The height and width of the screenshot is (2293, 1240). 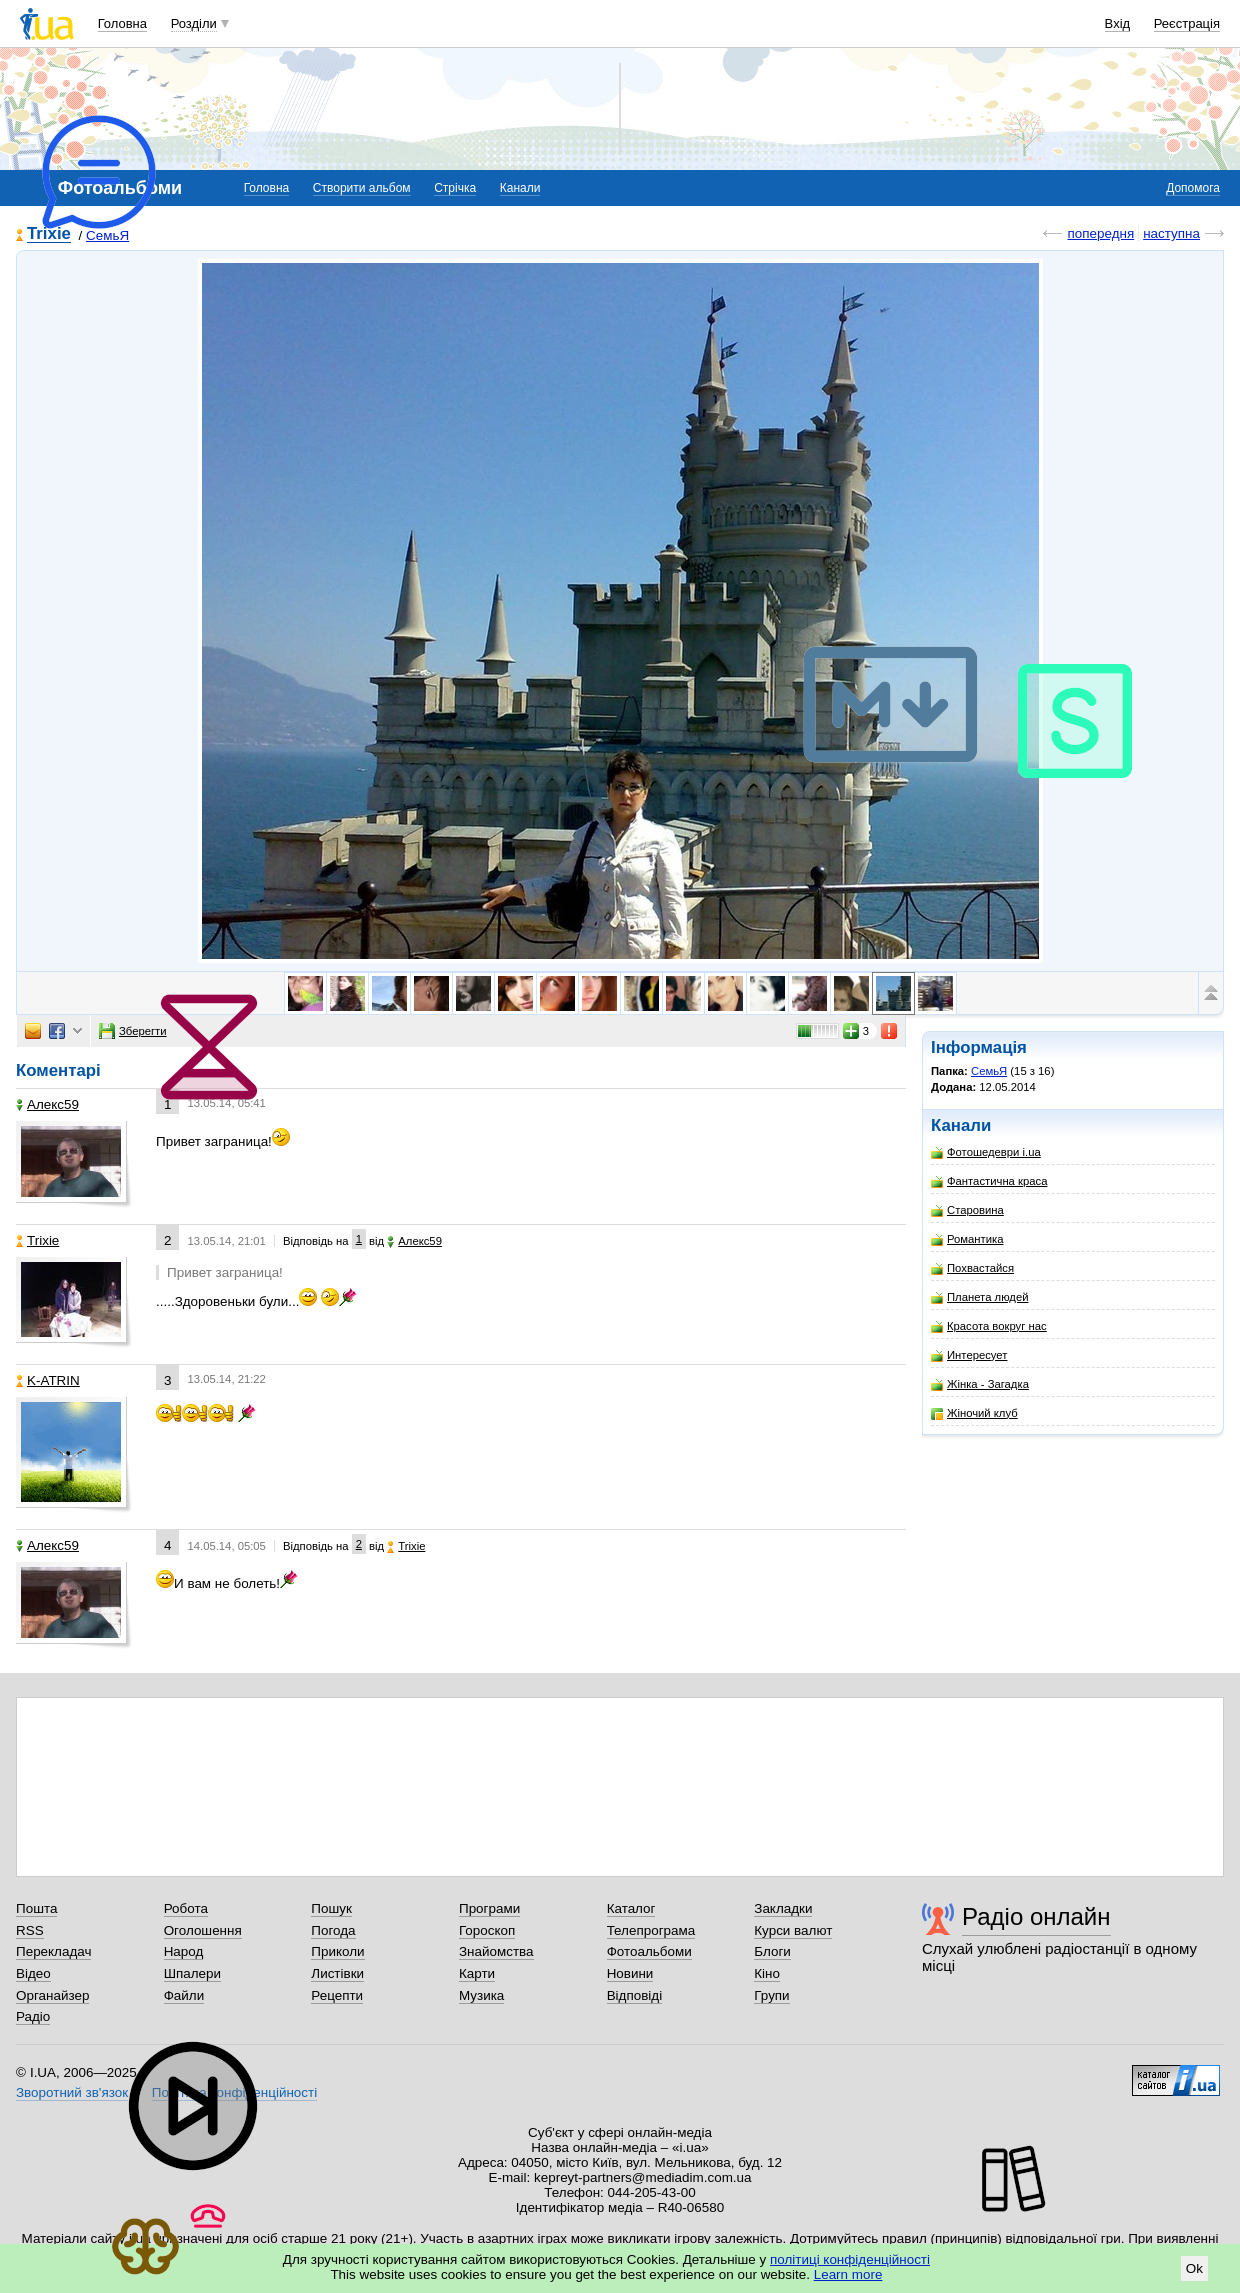 I want to click on access your library or bookshelf, so click(x=1011, y=2180).